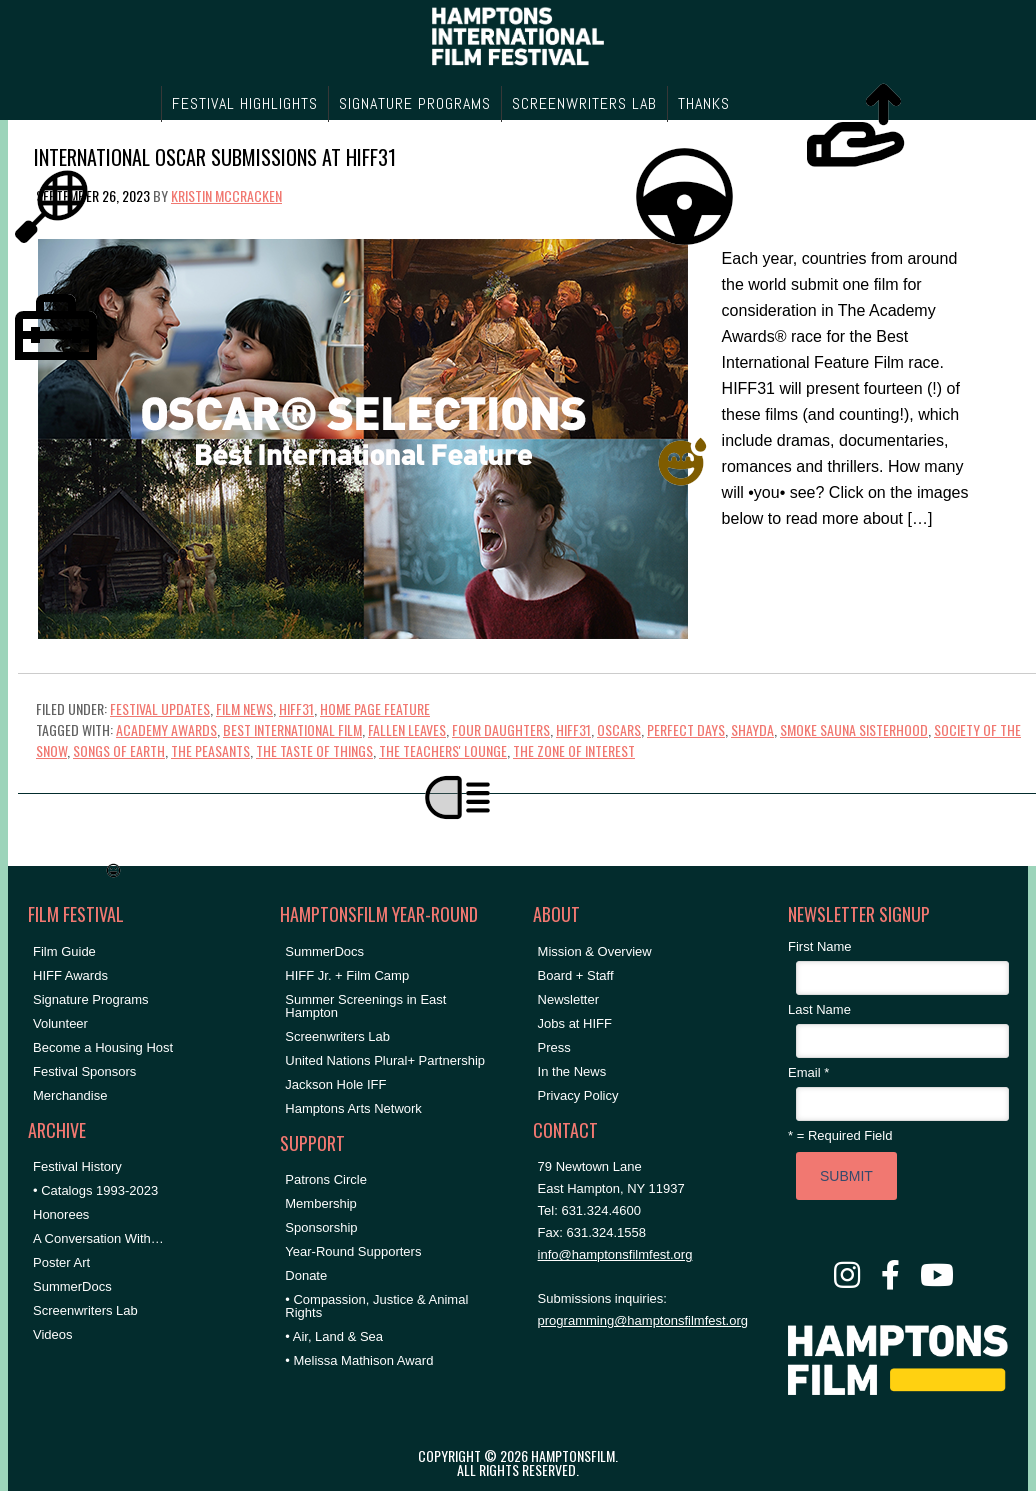 This screenshot has height=1491, width=1036. What do you see at coordinates (684, 196) in the screenshot?
I see `access driving or navigation mode` at bounding box center [684, 196].